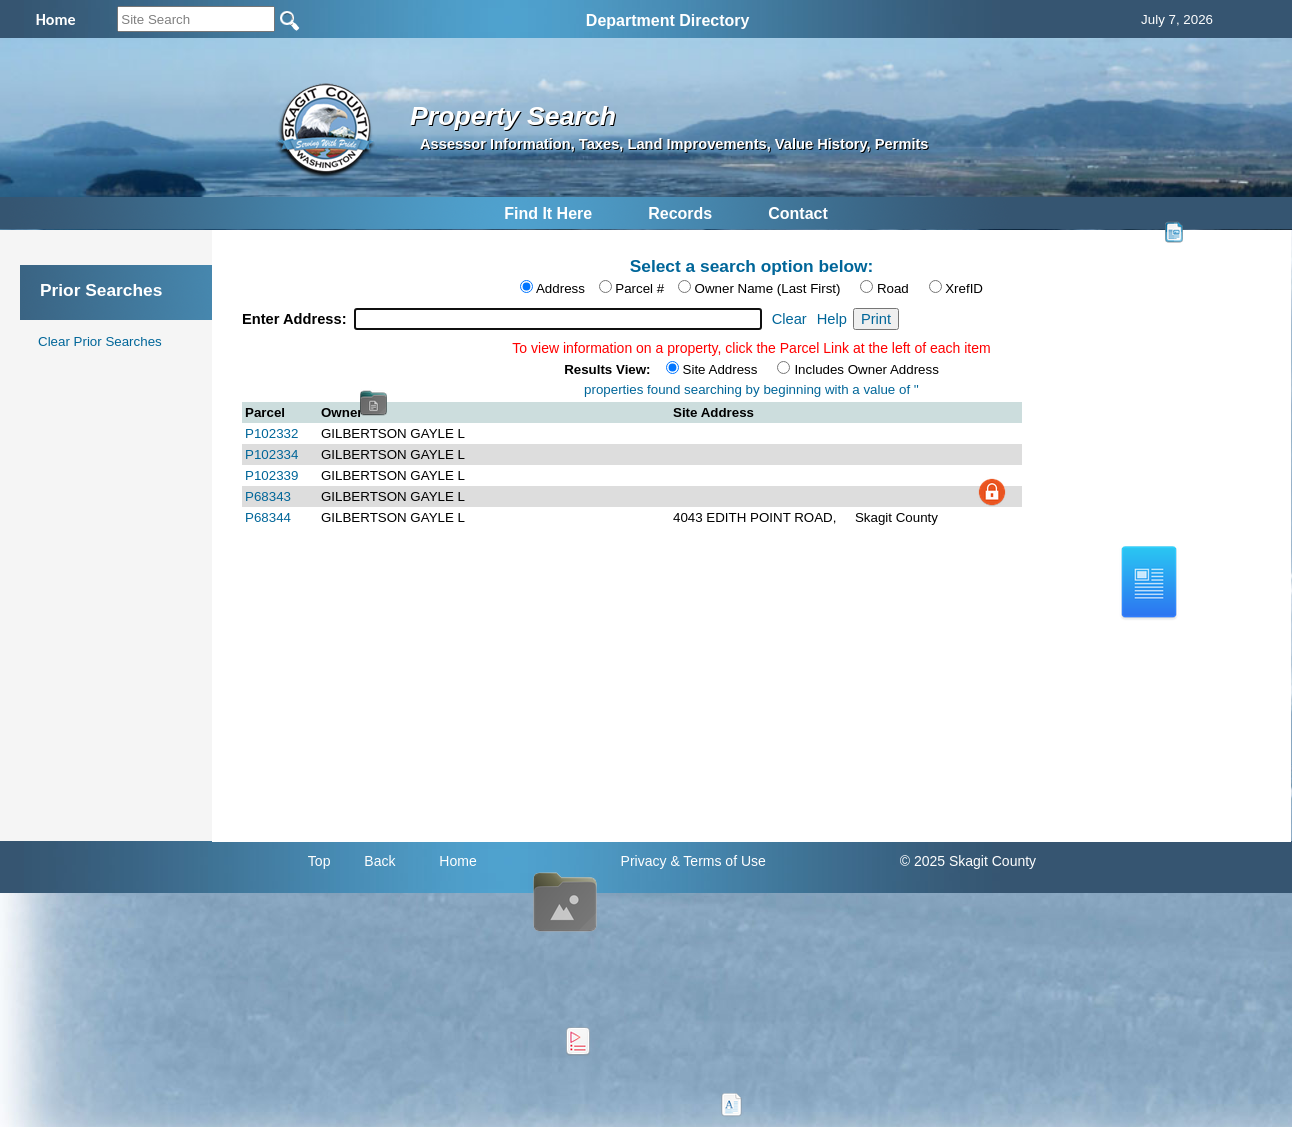 The height and width of the screenshot is (1127, 1292). What do you see at coordinates (565, 902) in the screenshot?
I see `open your pictures folder` at bounding box center [565, 902].